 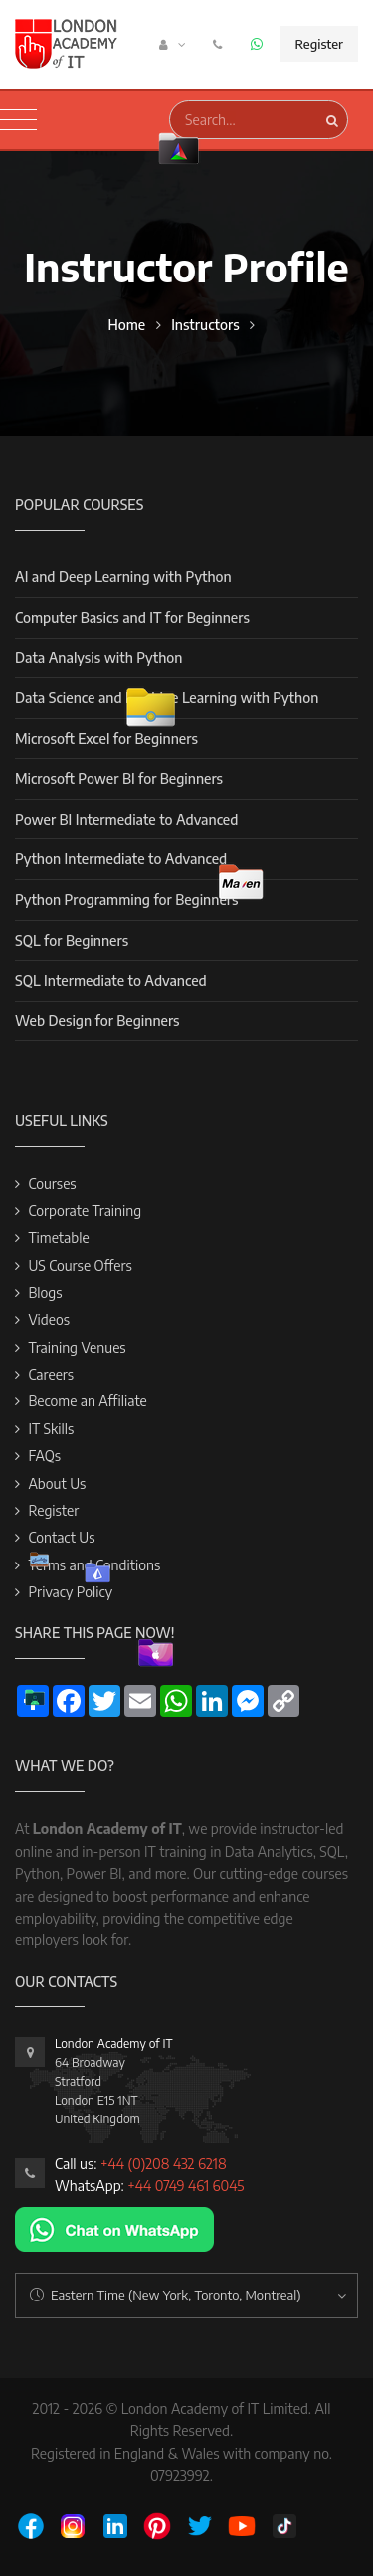 What do you see at coordinates (97, 1573) in the screenshot?
I see `open folder containing Prisma project files` at bounding box center [97, 1573].